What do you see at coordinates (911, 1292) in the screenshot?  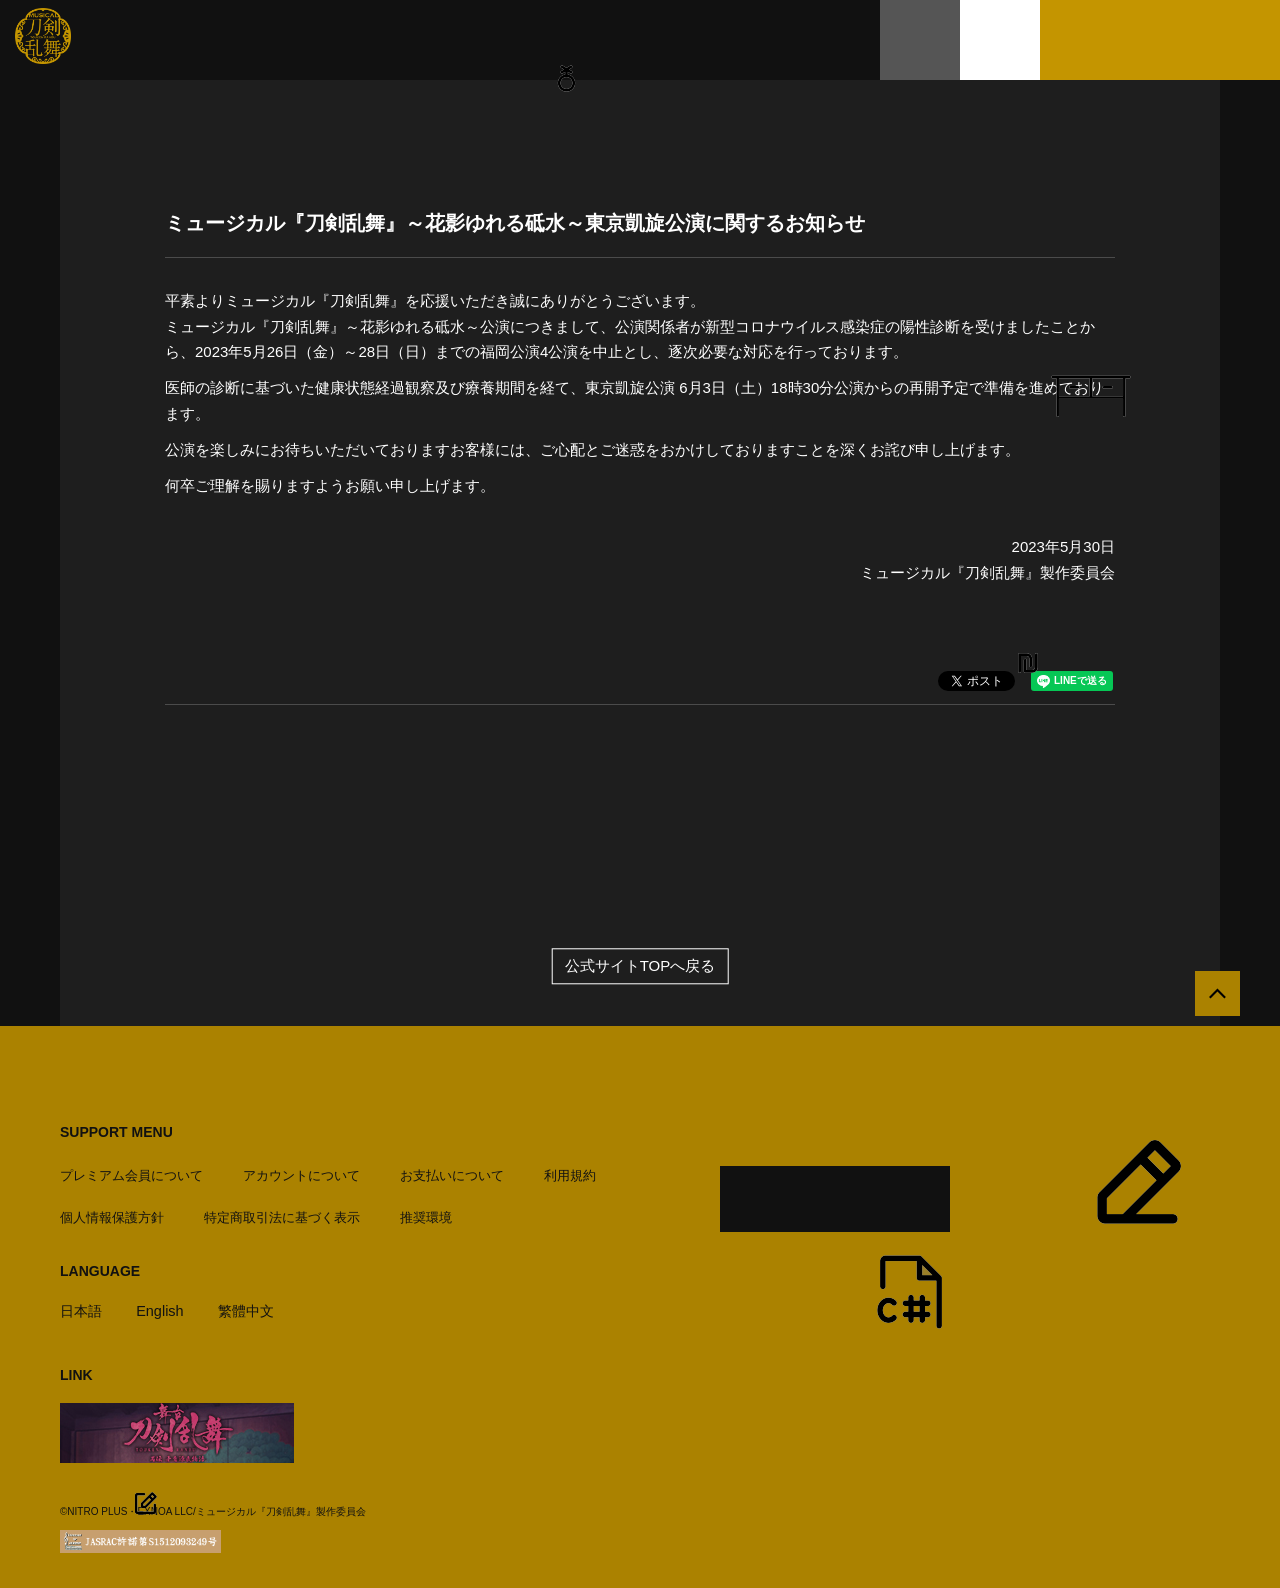 I see `a C# source code file` at bounding box center [911, 1292].